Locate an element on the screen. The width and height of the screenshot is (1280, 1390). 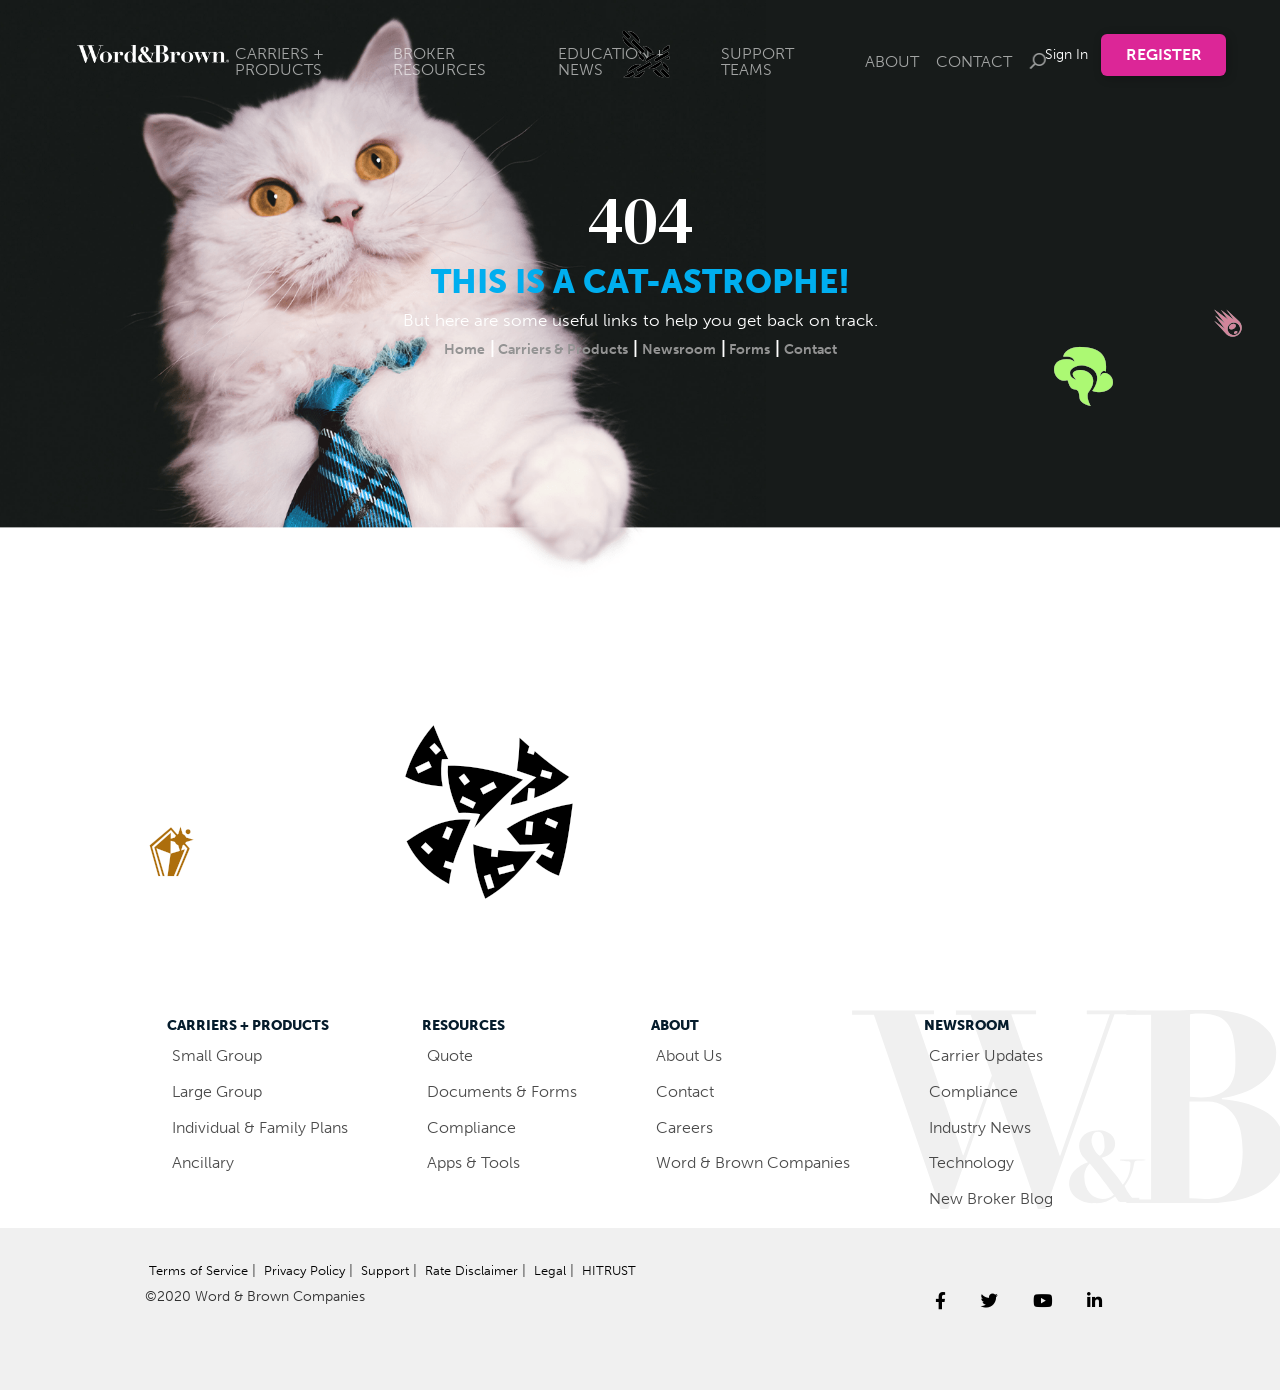
indicates a racing or competition game mode is located at coordinates (169, 851).